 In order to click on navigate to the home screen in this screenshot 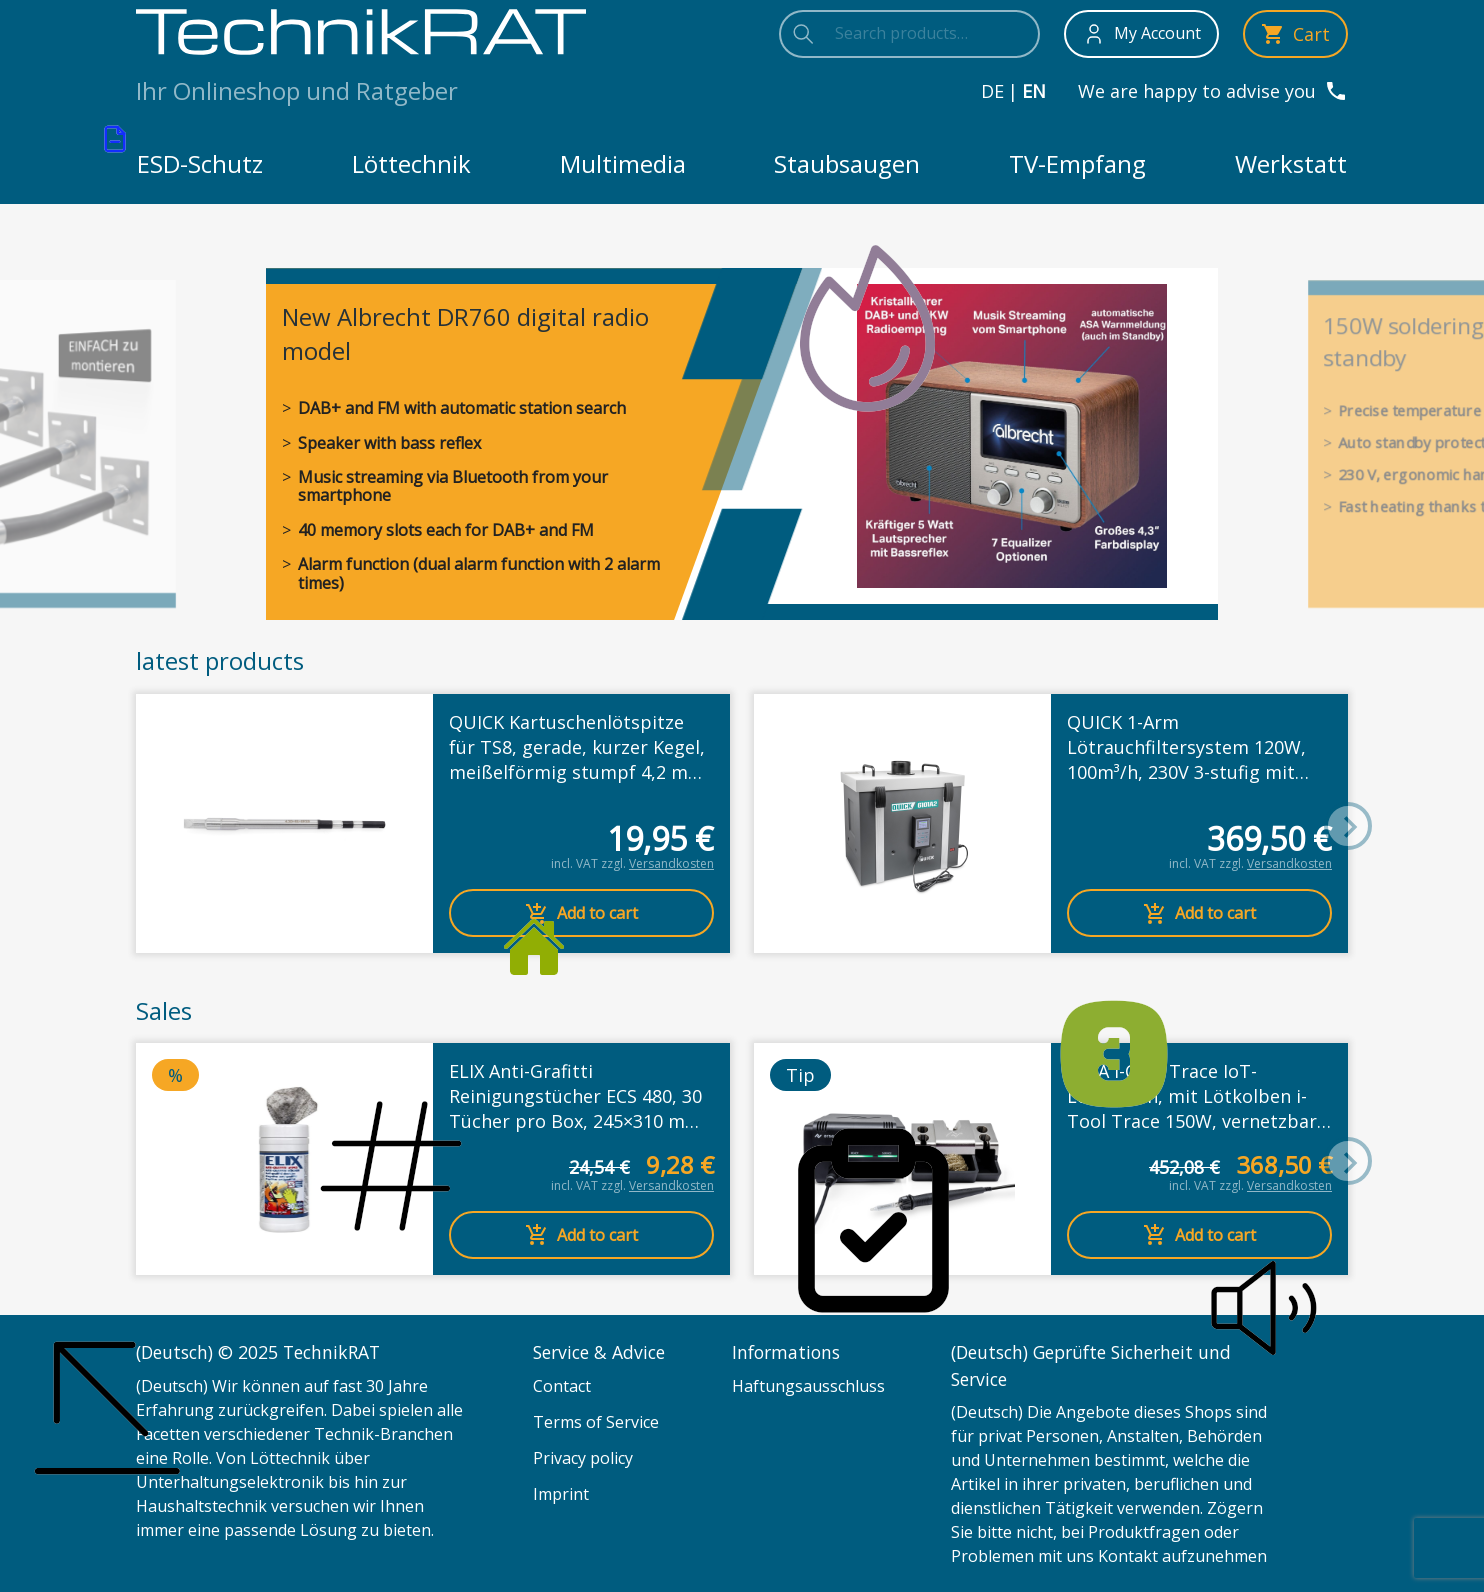, I will do `click(534, 947)`.